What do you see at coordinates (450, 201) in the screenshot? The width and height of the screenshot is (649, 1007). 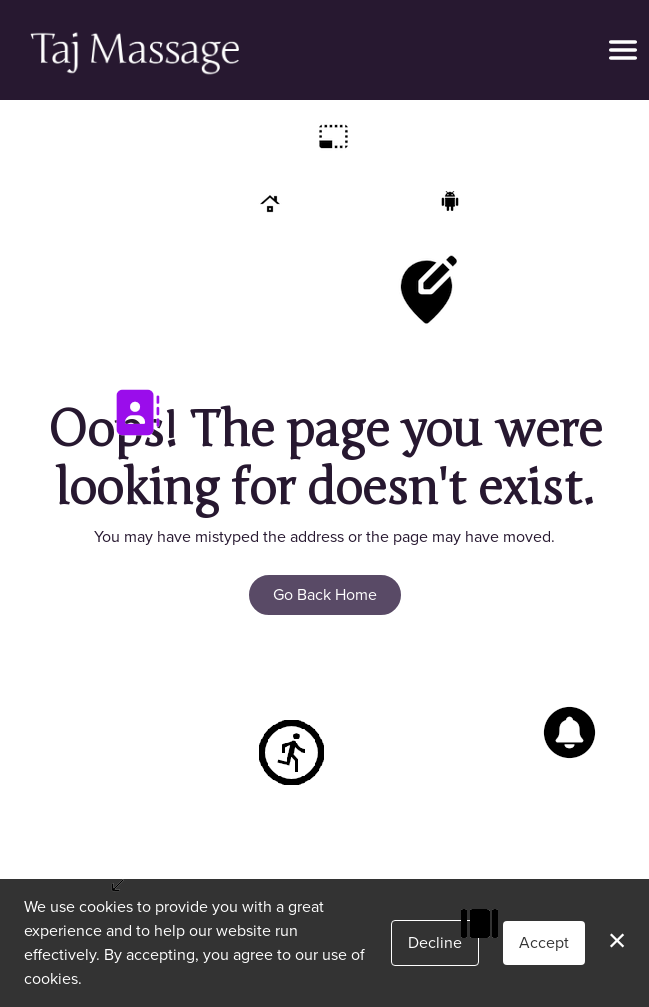 I see `android device or operating system indicator` at bounding box center [450, 201].